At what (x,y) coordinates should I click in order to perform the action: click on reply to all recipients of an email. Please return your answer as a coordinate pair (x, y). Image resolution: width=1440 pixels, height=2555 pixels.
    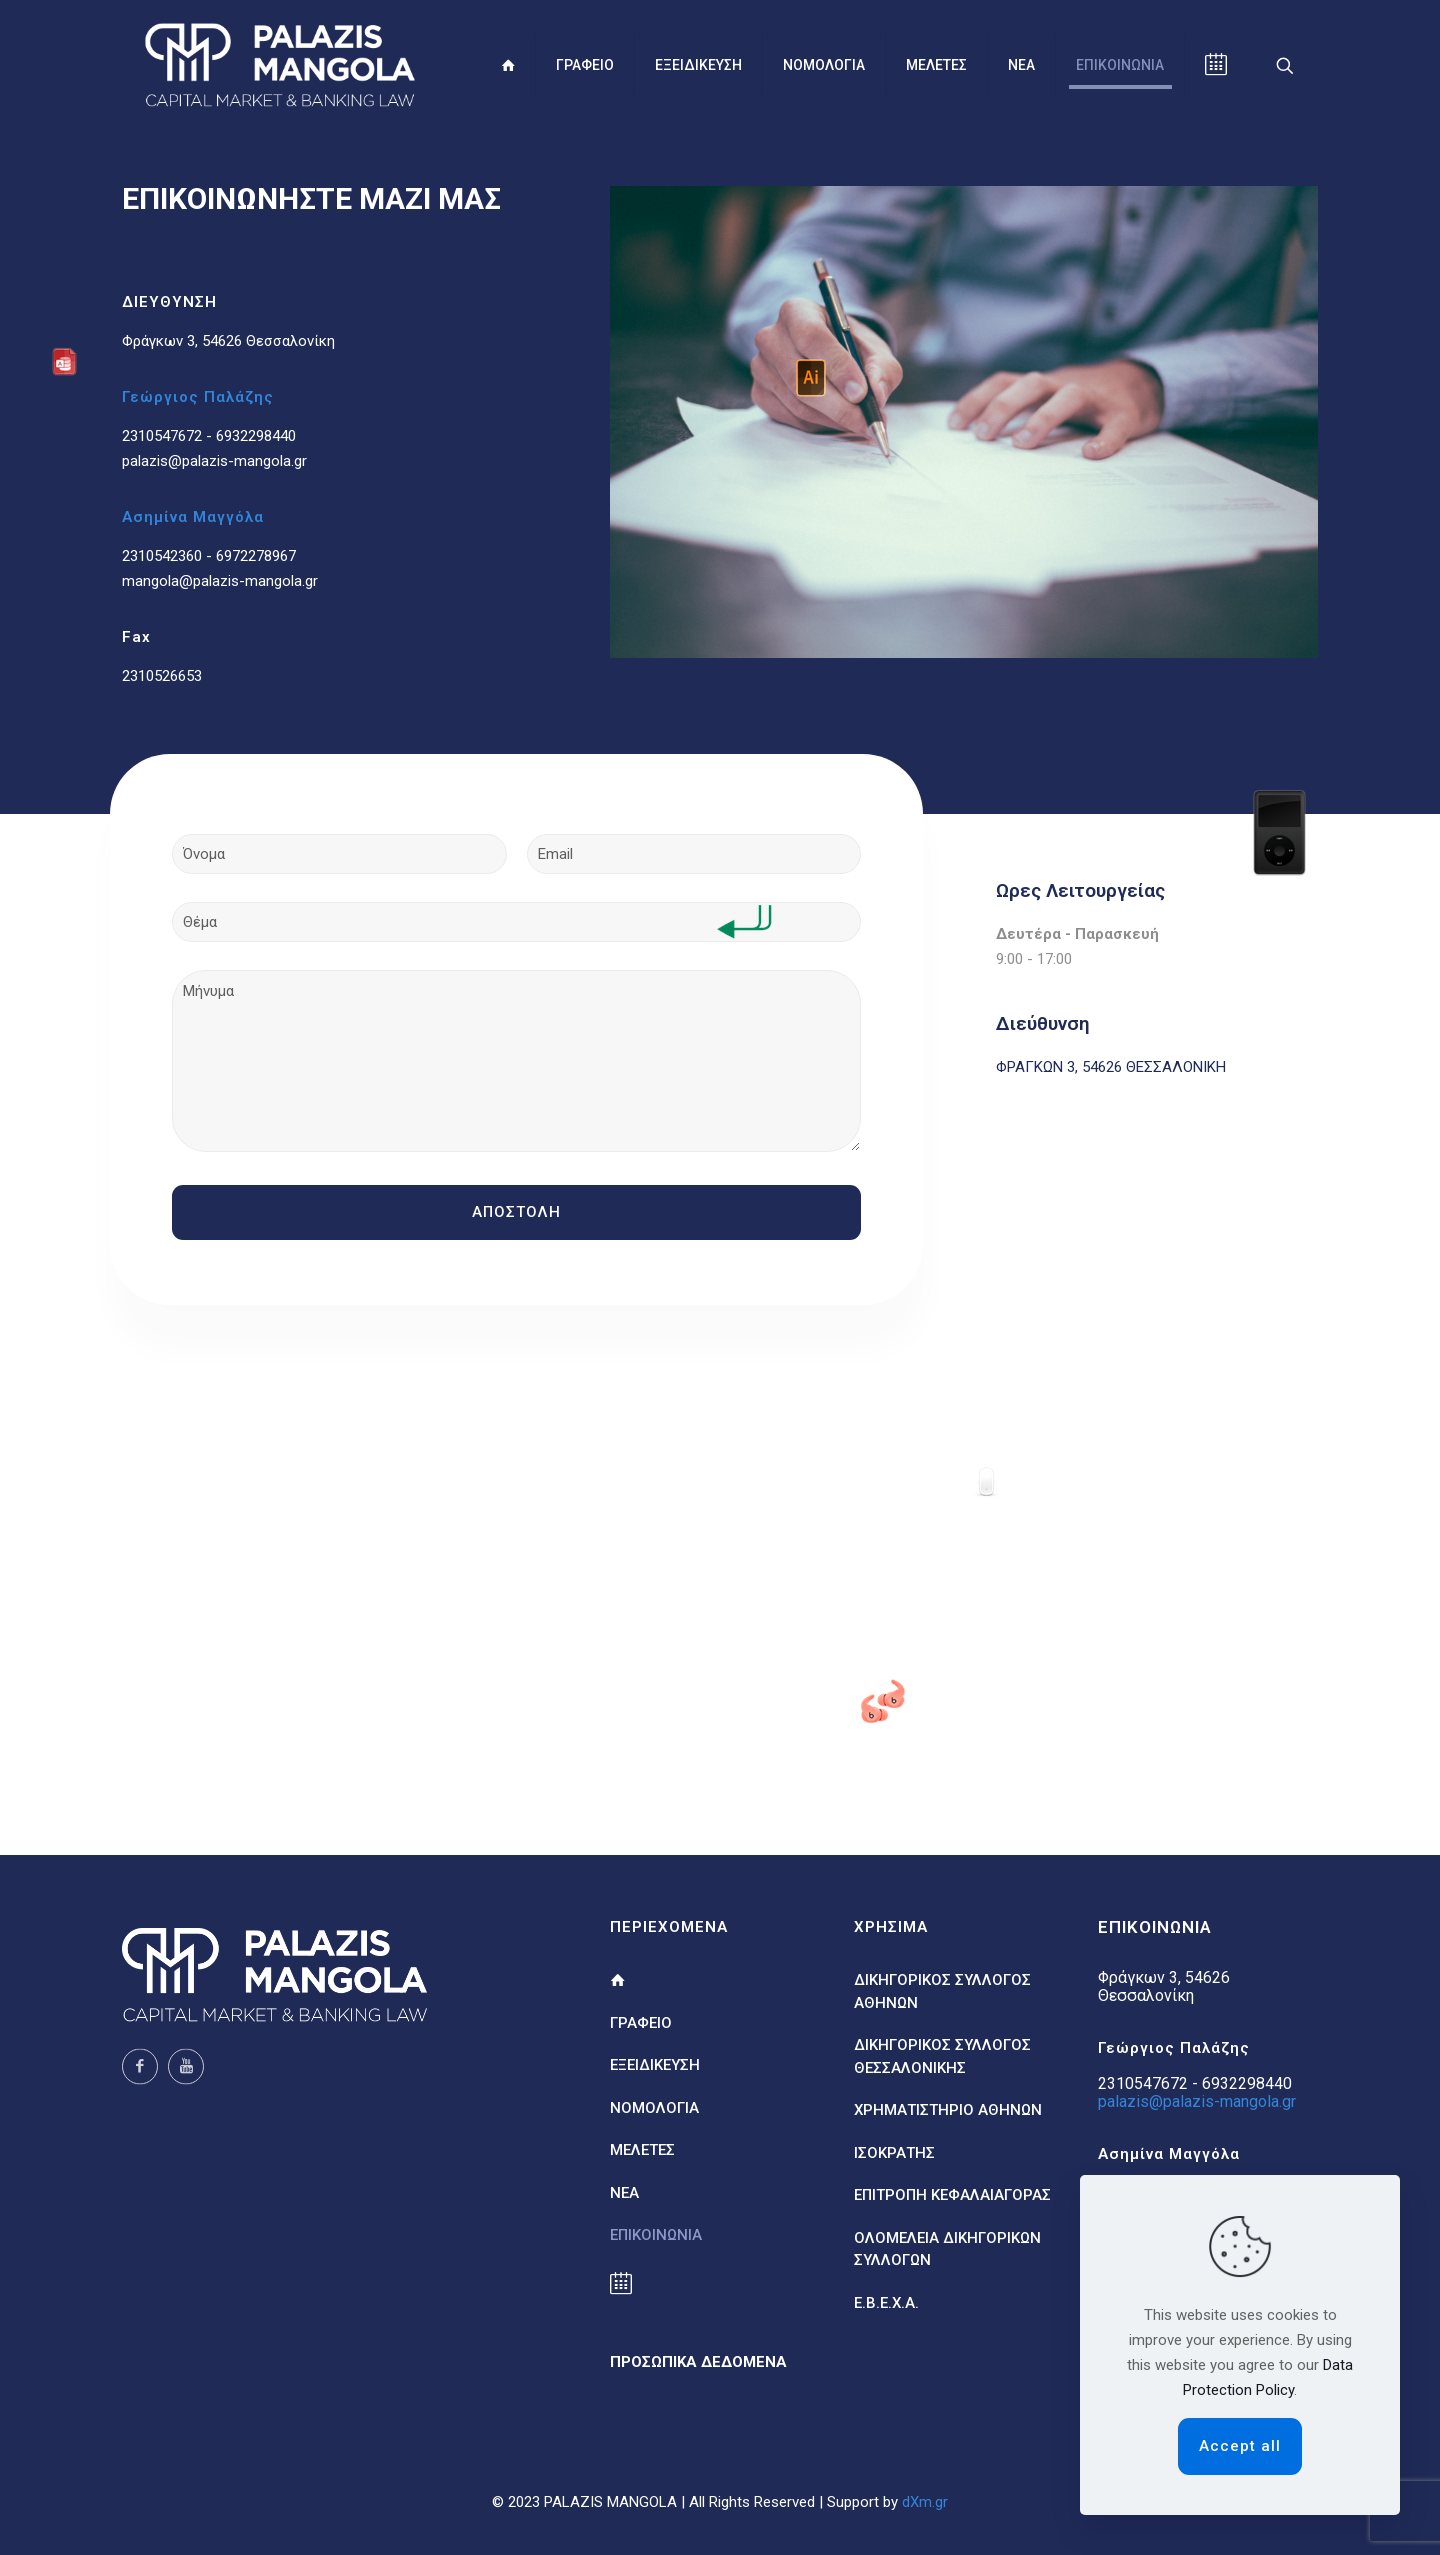
    Looking at the image, I should click on (743, 921).